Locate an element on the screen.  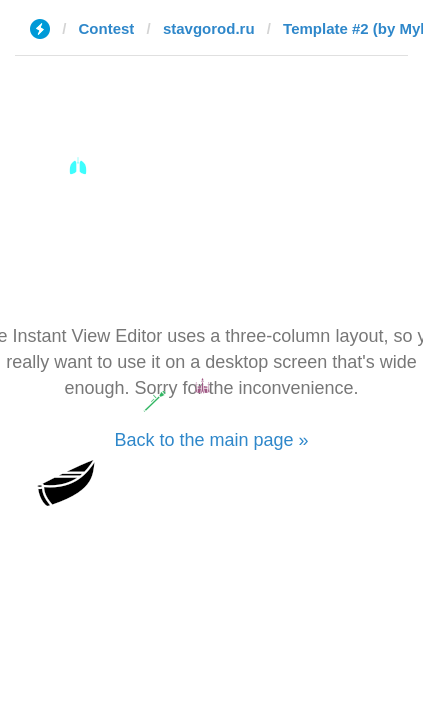
access respiratory health information is located at coordinates (78, 166).